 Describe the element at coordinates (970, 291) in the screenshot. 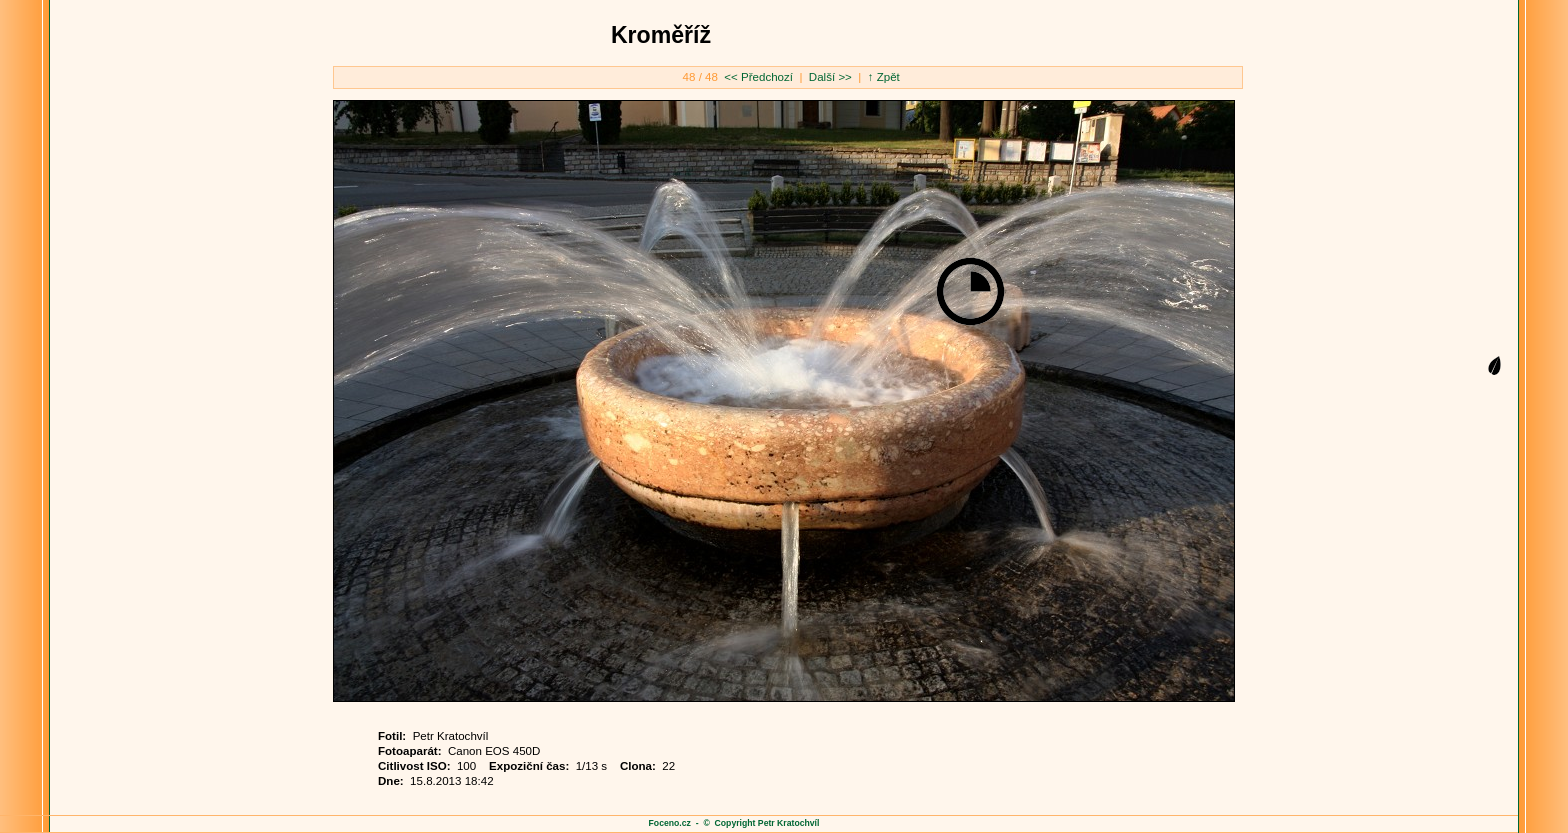

I see `indicates 25% progress or completion` at that location.